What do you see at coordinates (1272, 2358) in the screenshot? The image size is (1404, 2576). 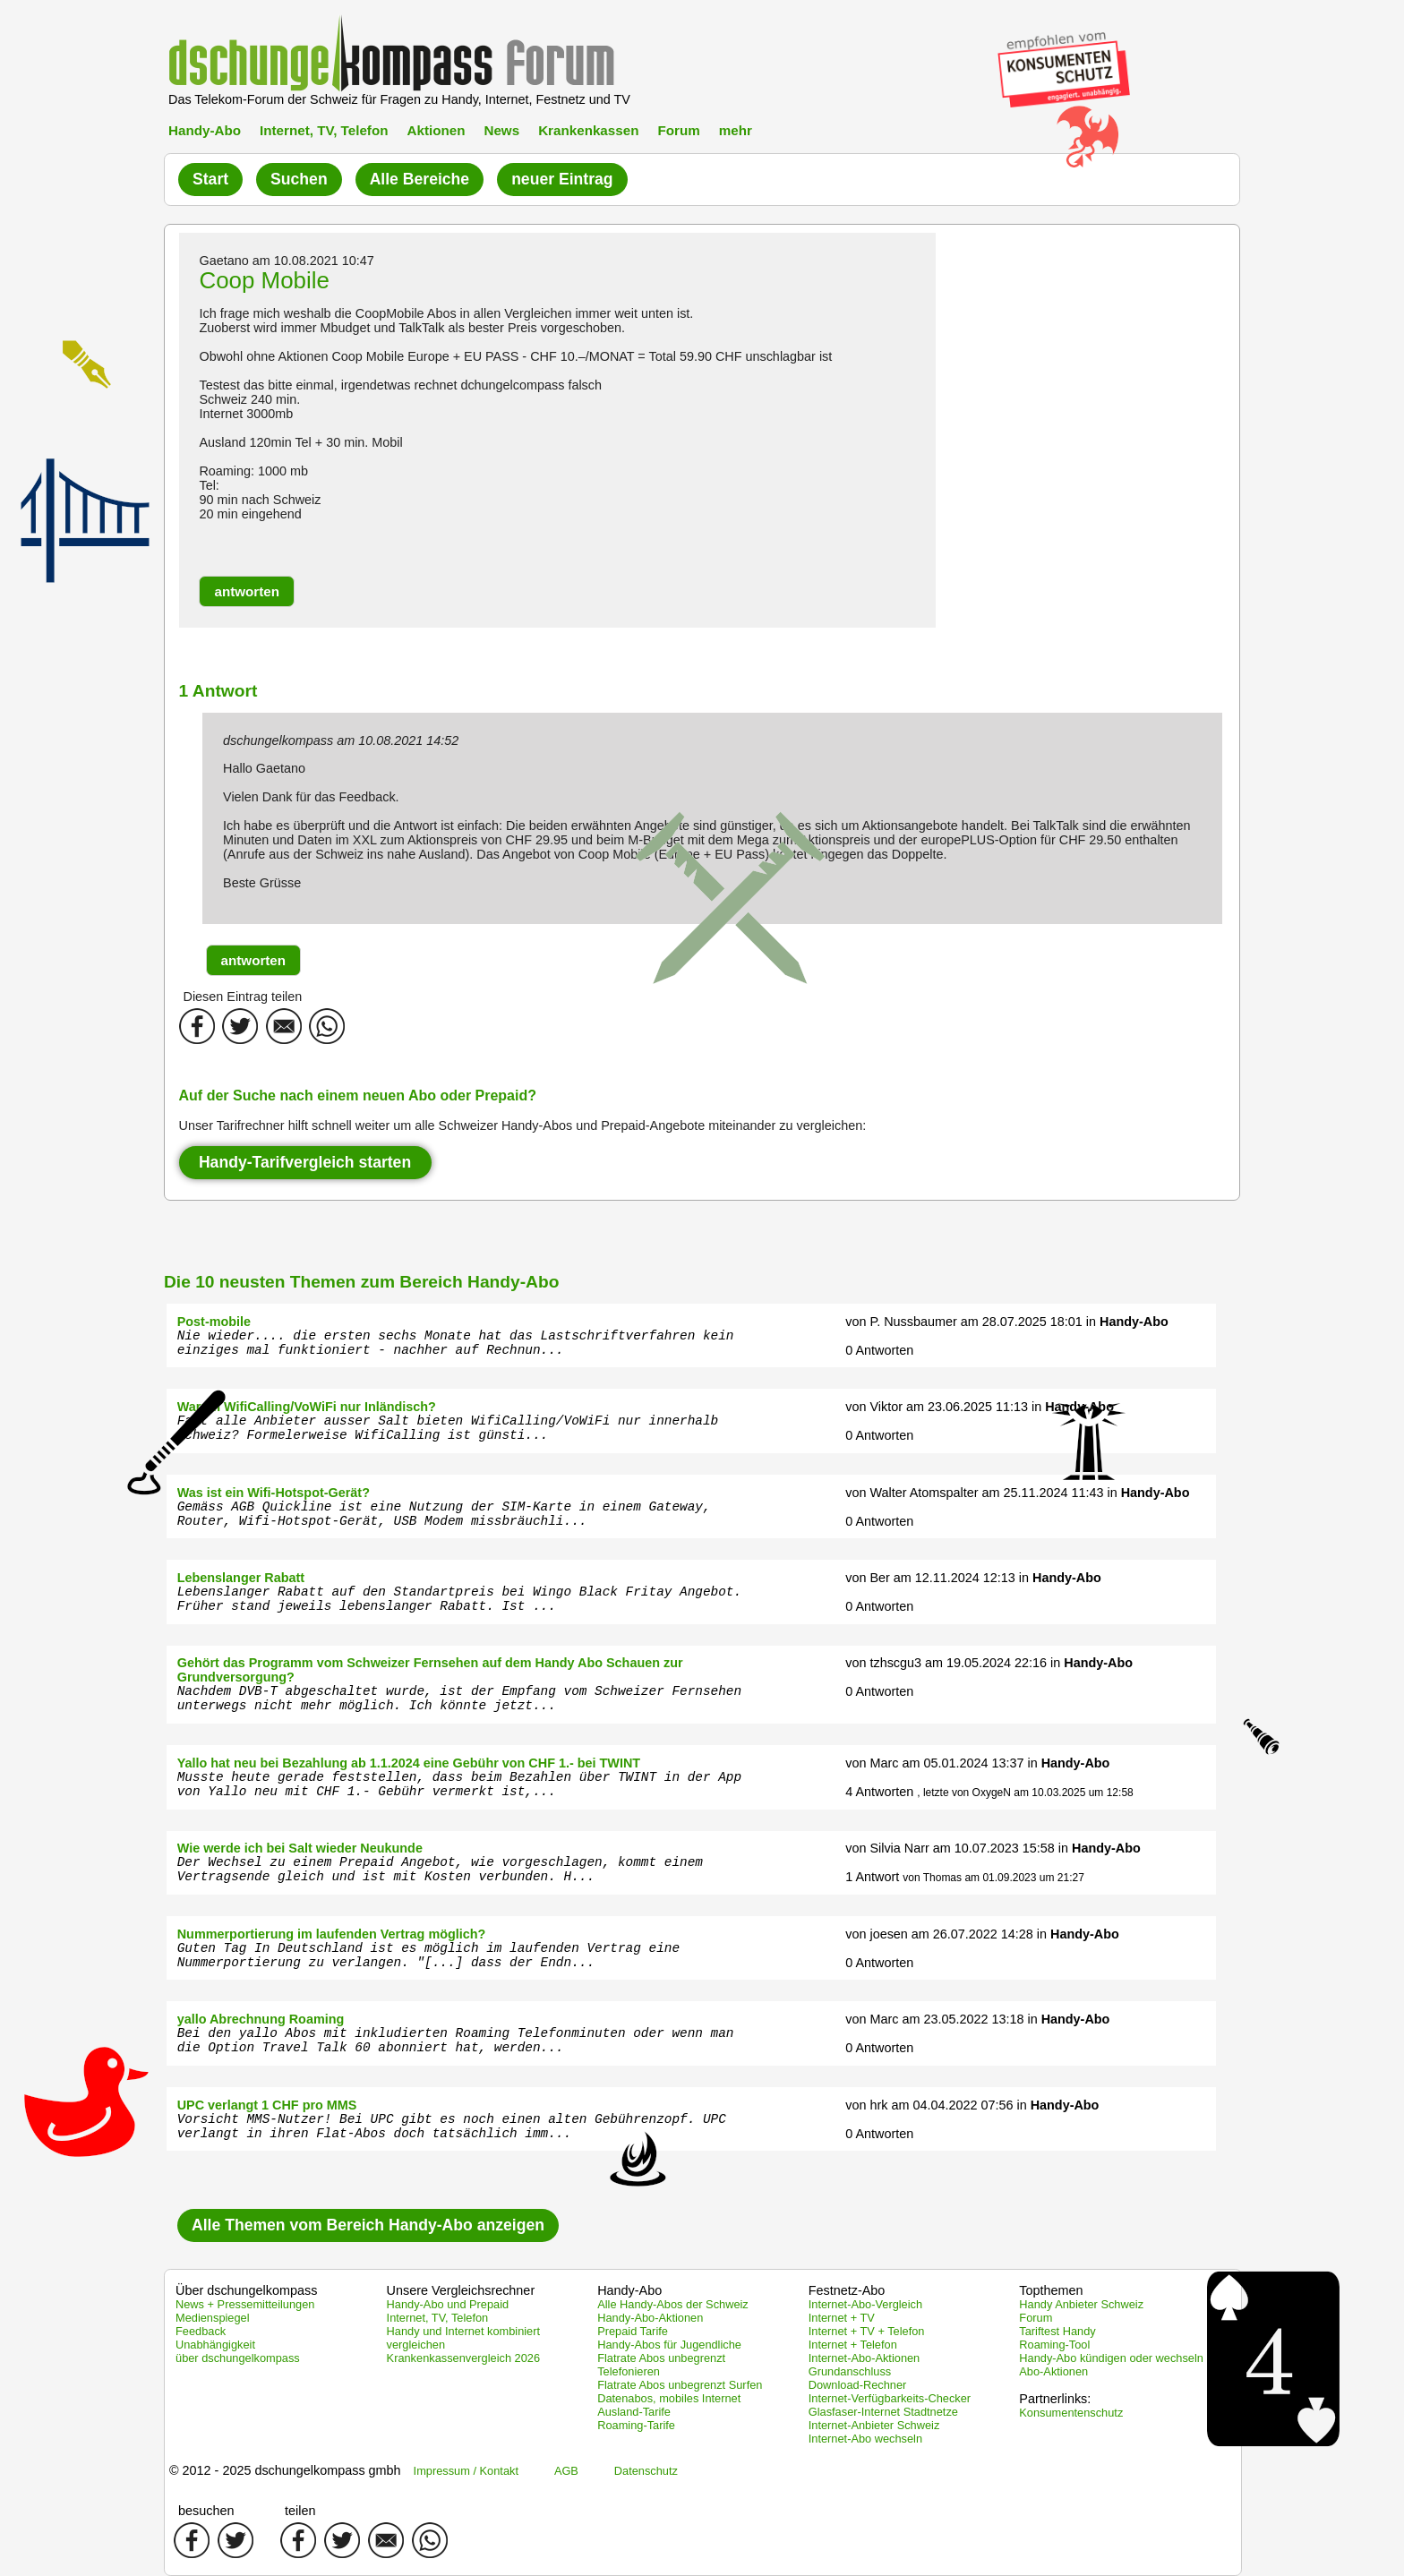 I see `four of spades playing card` at bounding box center [1272, 2358].